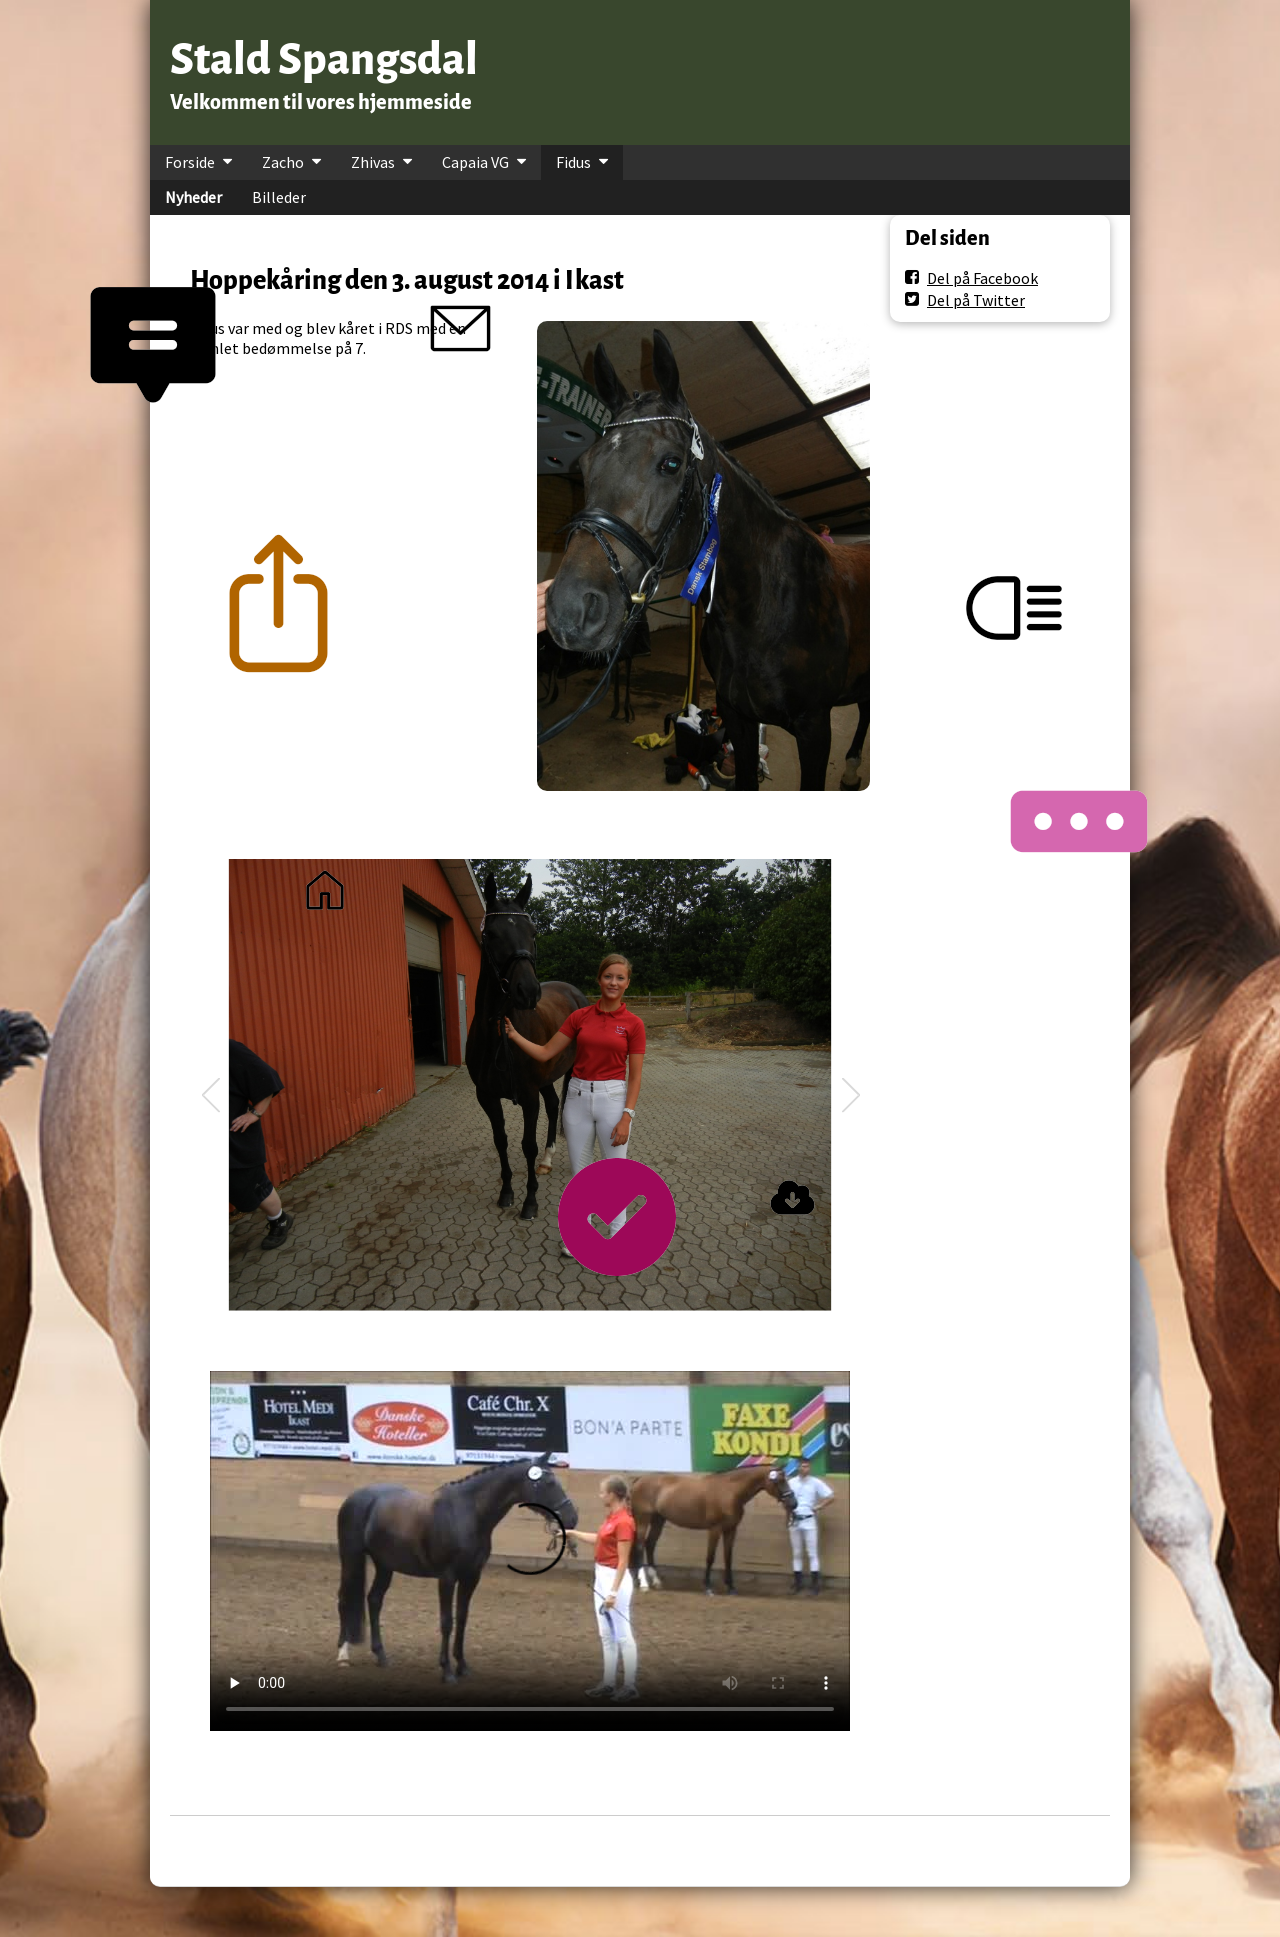 The image size is (1280, 1937). Describe the element at coordinates (617, 1217) in the screenshot. I see `indicates successful completion or confirmation` at that location.